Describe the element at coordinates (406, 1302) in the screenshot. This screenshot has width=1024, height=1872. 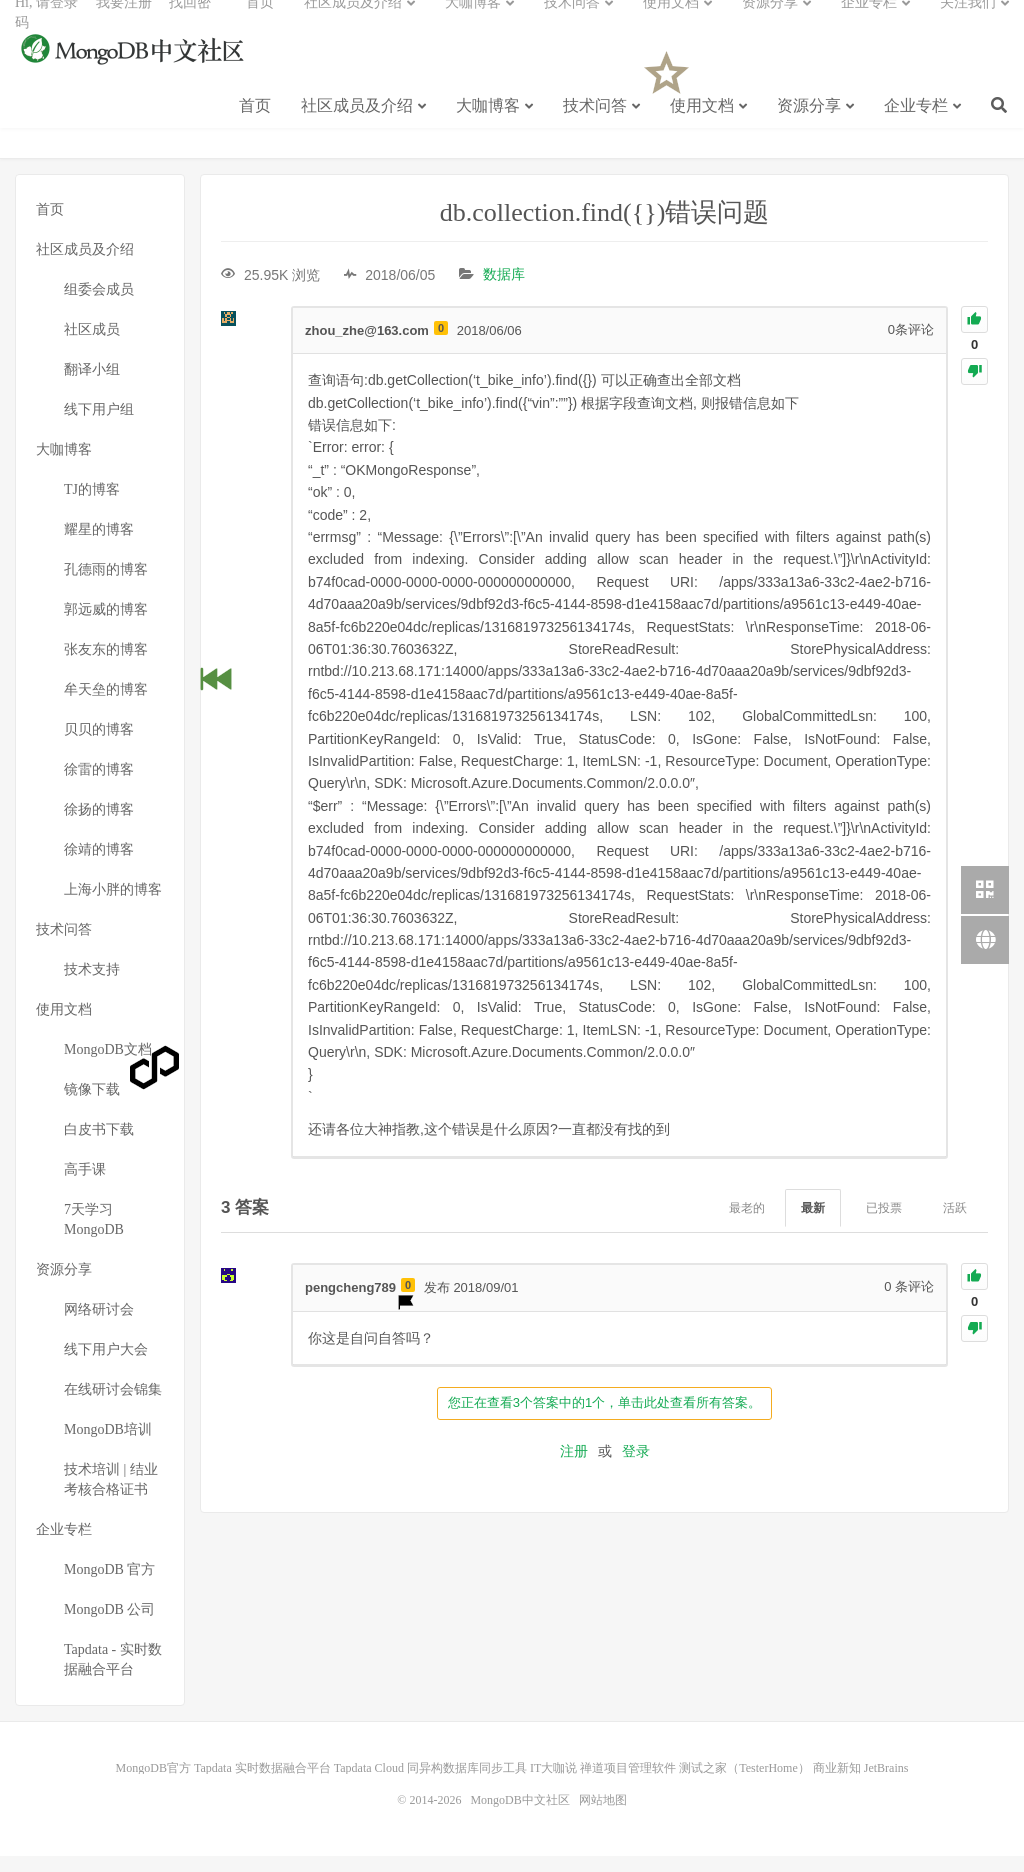
I see `flag or mark an item for follow-up` at that location.